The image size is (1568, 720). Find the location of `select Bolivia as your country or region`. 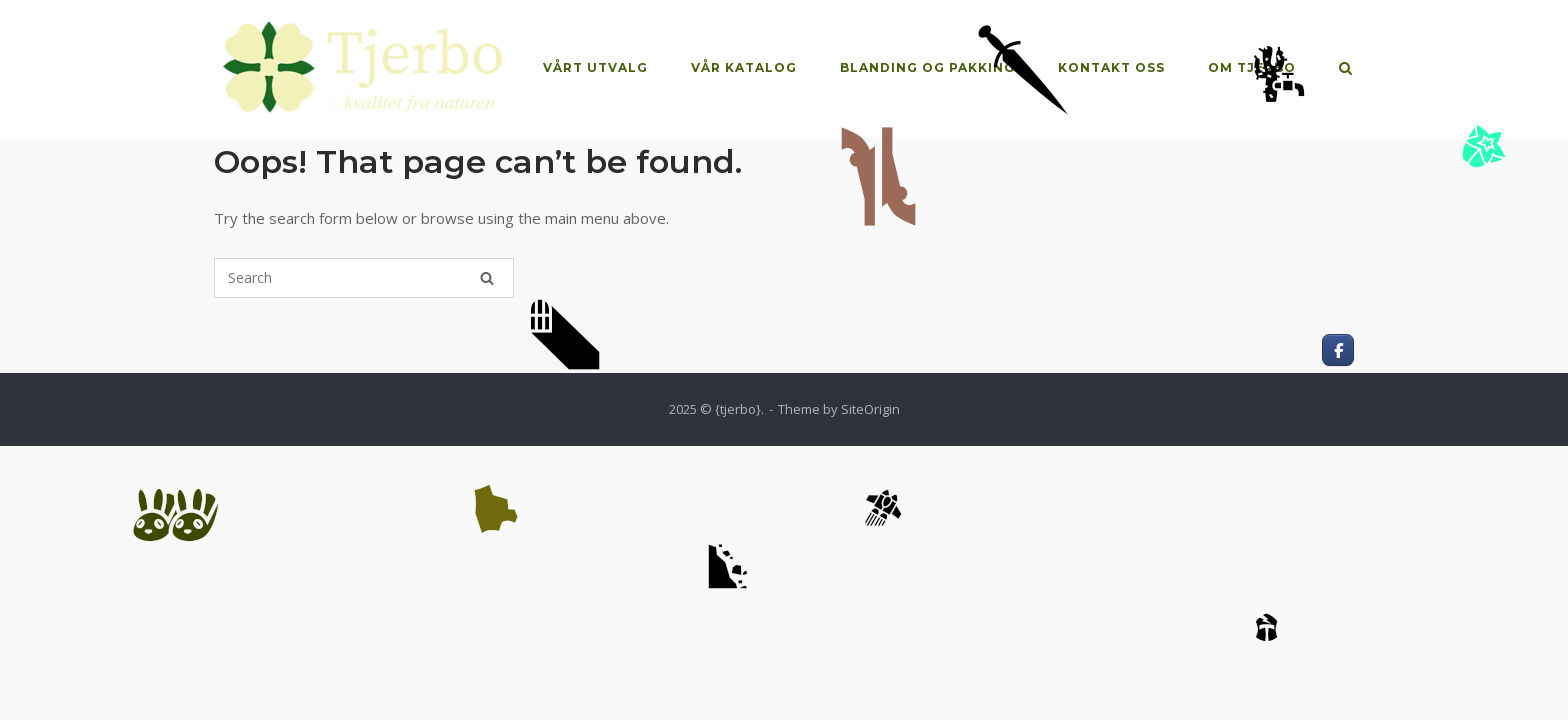

select Bolivia as your country or region is located at coordinates (496, 509).